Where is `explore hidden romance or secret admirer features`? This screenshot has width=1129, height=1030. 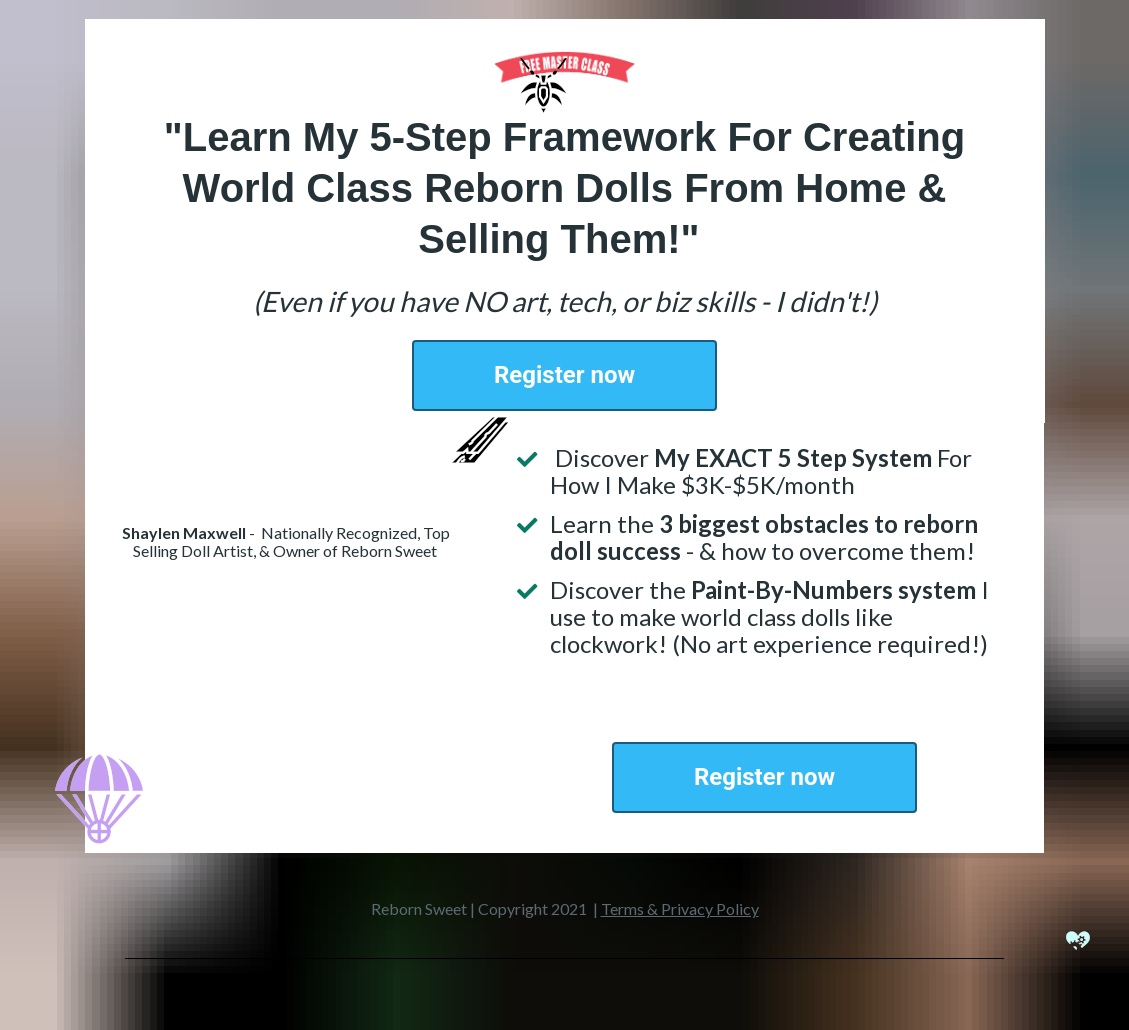
explore hidden romance or secret admirer features is located at coordinates (1078, 942).